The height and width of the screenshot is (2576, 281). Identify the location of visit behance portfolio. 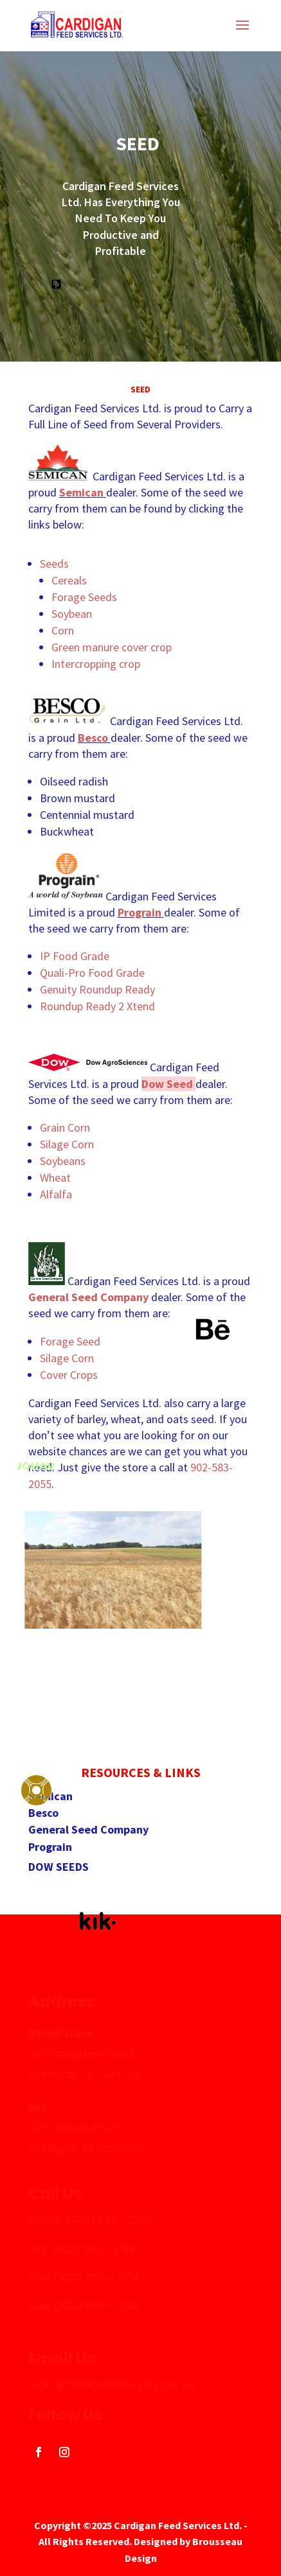
(213, 1329).